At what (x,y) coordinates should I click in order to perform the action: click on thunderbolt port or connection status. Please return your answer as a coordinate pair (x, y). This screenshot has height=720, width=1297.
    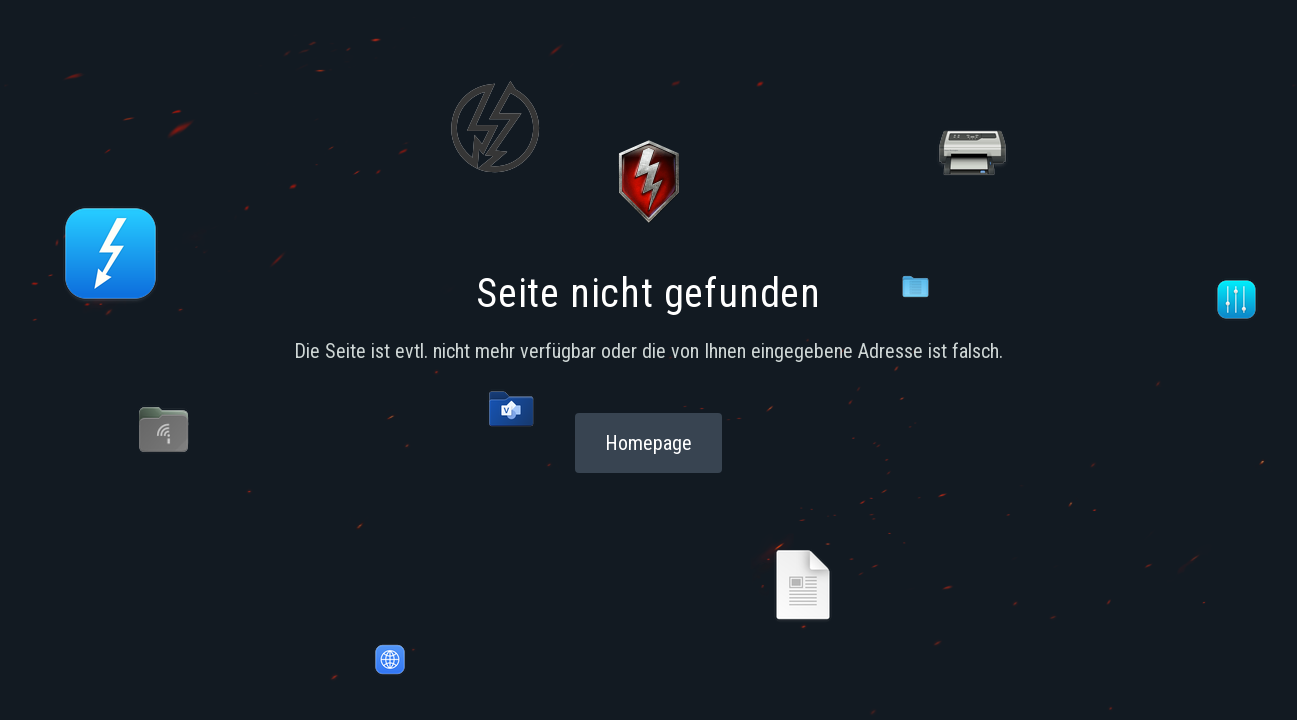
    Looking at the image, I should click on (495, 128).